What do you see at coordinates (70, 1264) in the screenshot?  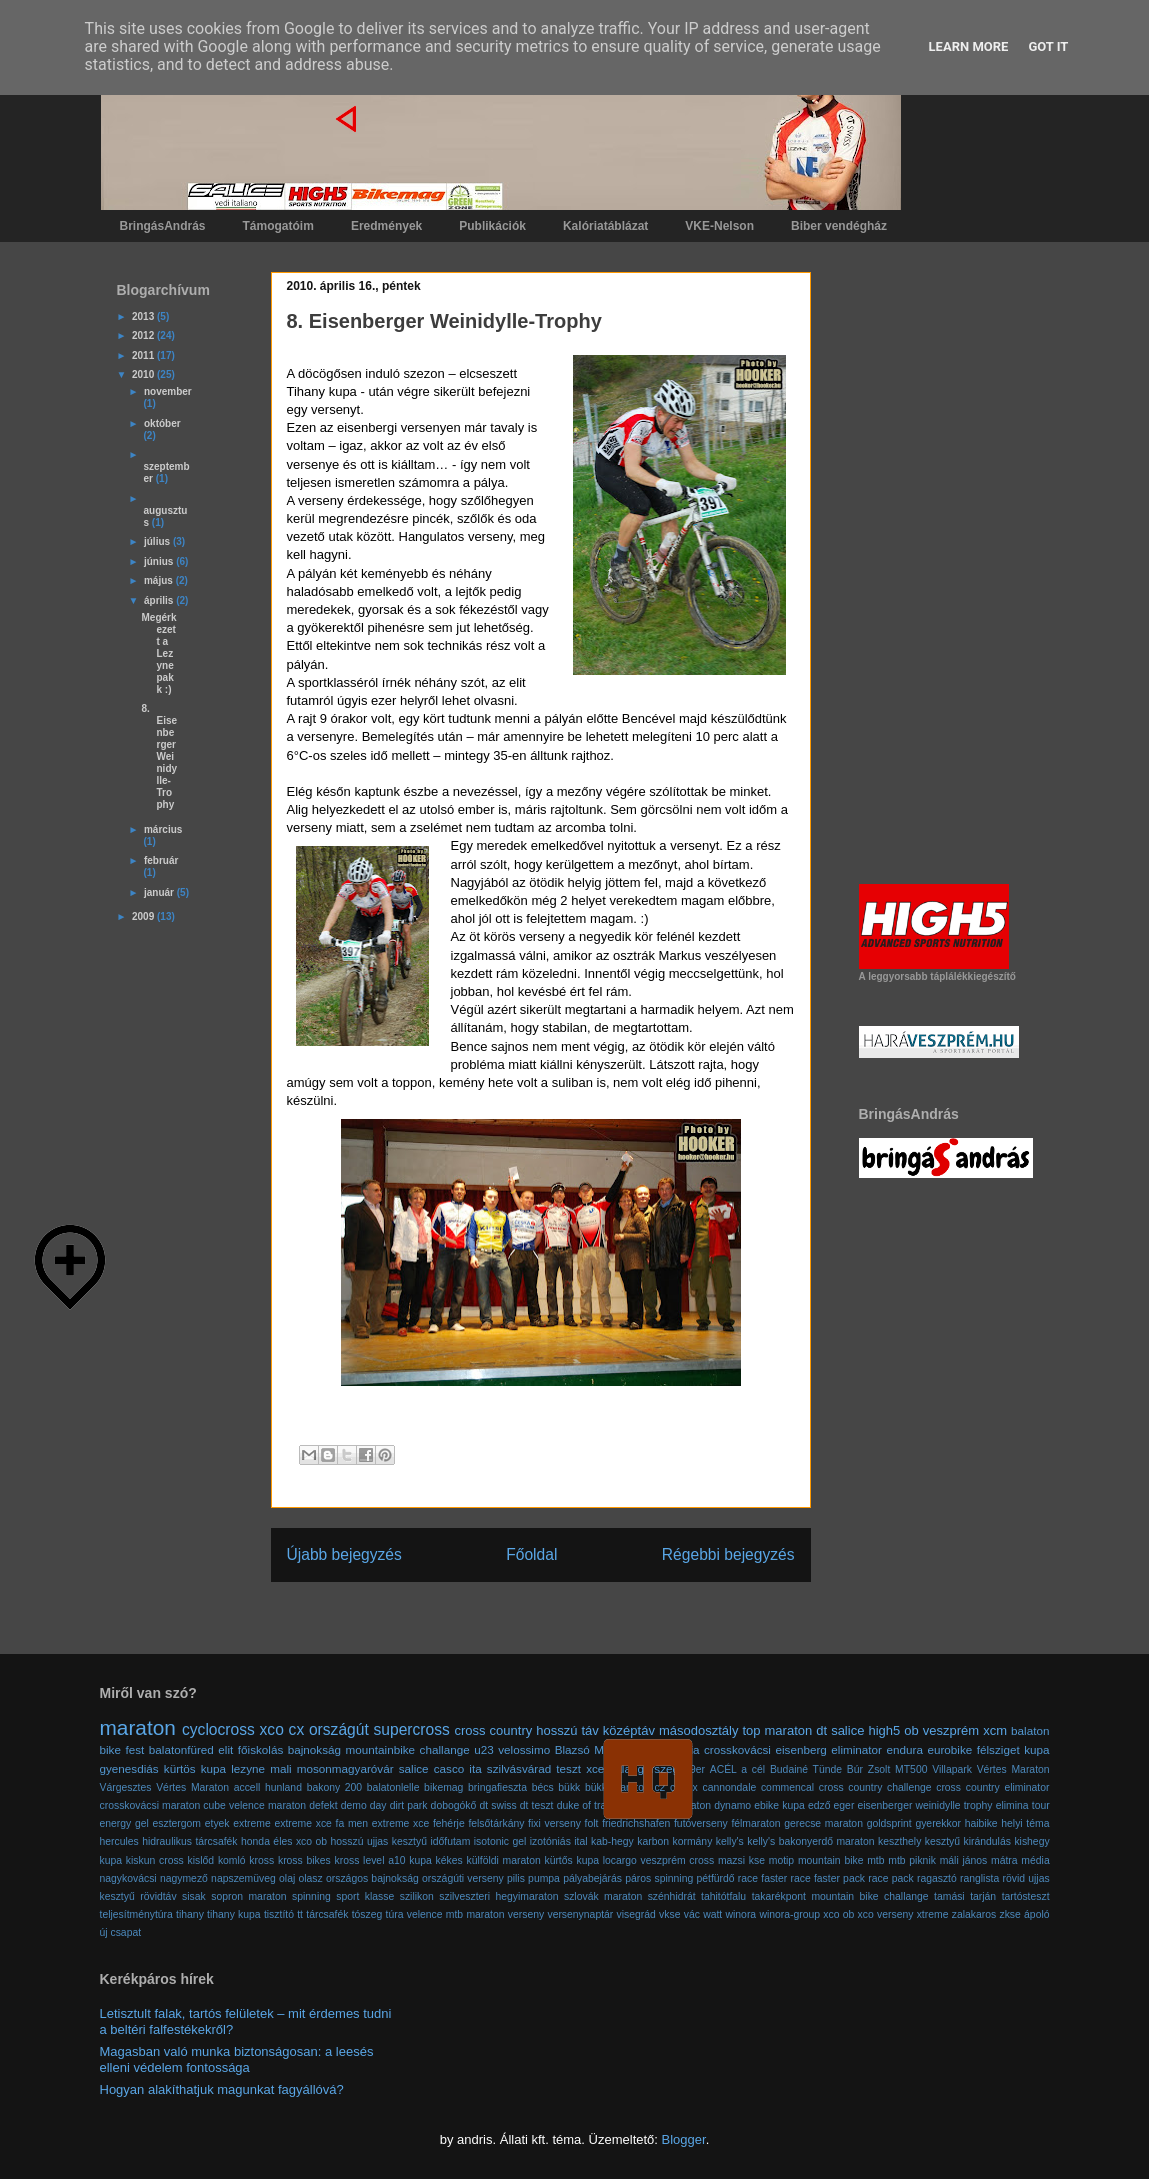 I see `add a new location pin` at bounding box center [70, 1264].